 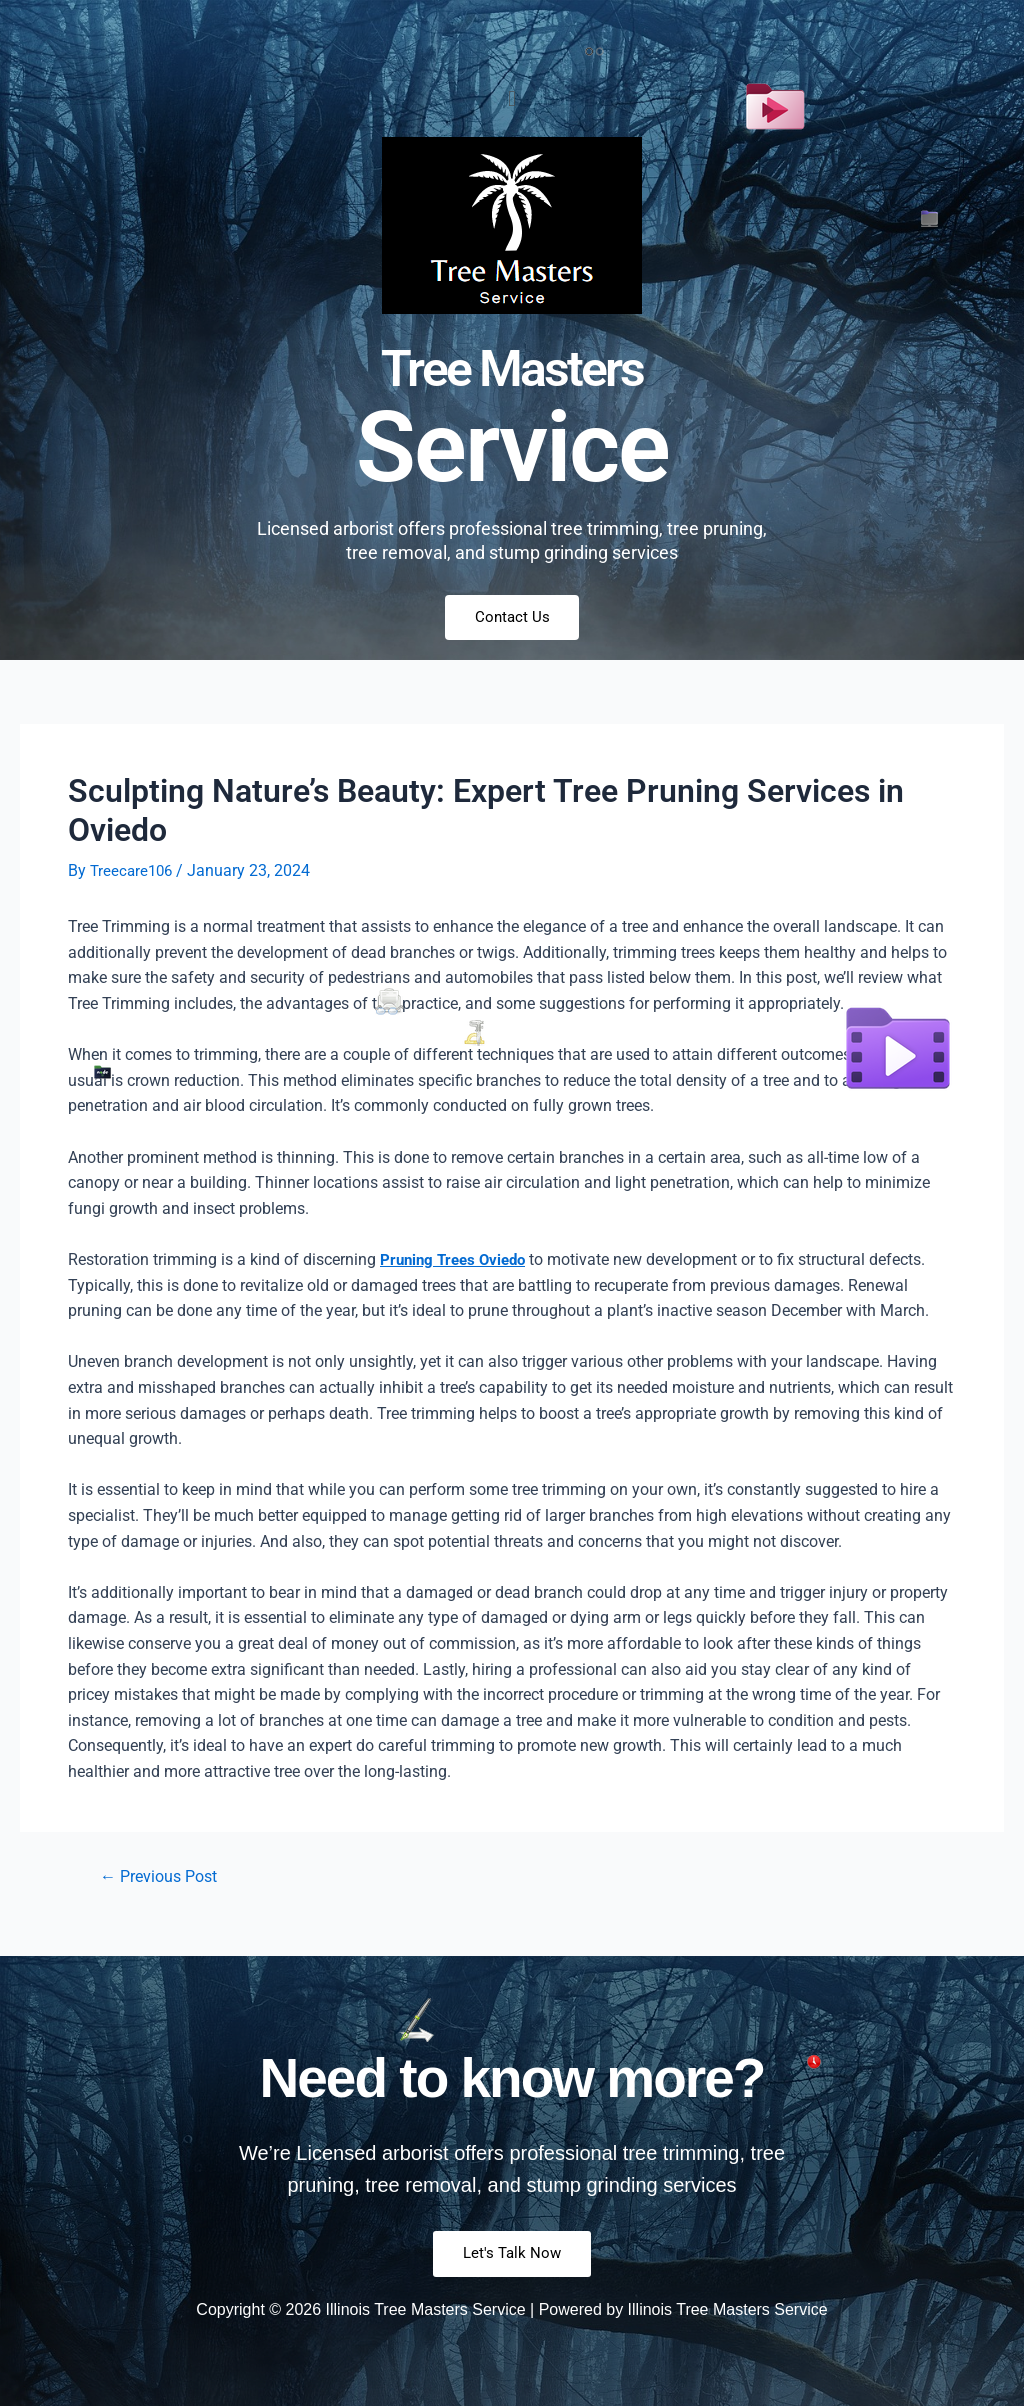 What do you see at coordinates (929, 218) in the screenshot?
I see `access a remote or network folder` at bounding box center [929, 218].